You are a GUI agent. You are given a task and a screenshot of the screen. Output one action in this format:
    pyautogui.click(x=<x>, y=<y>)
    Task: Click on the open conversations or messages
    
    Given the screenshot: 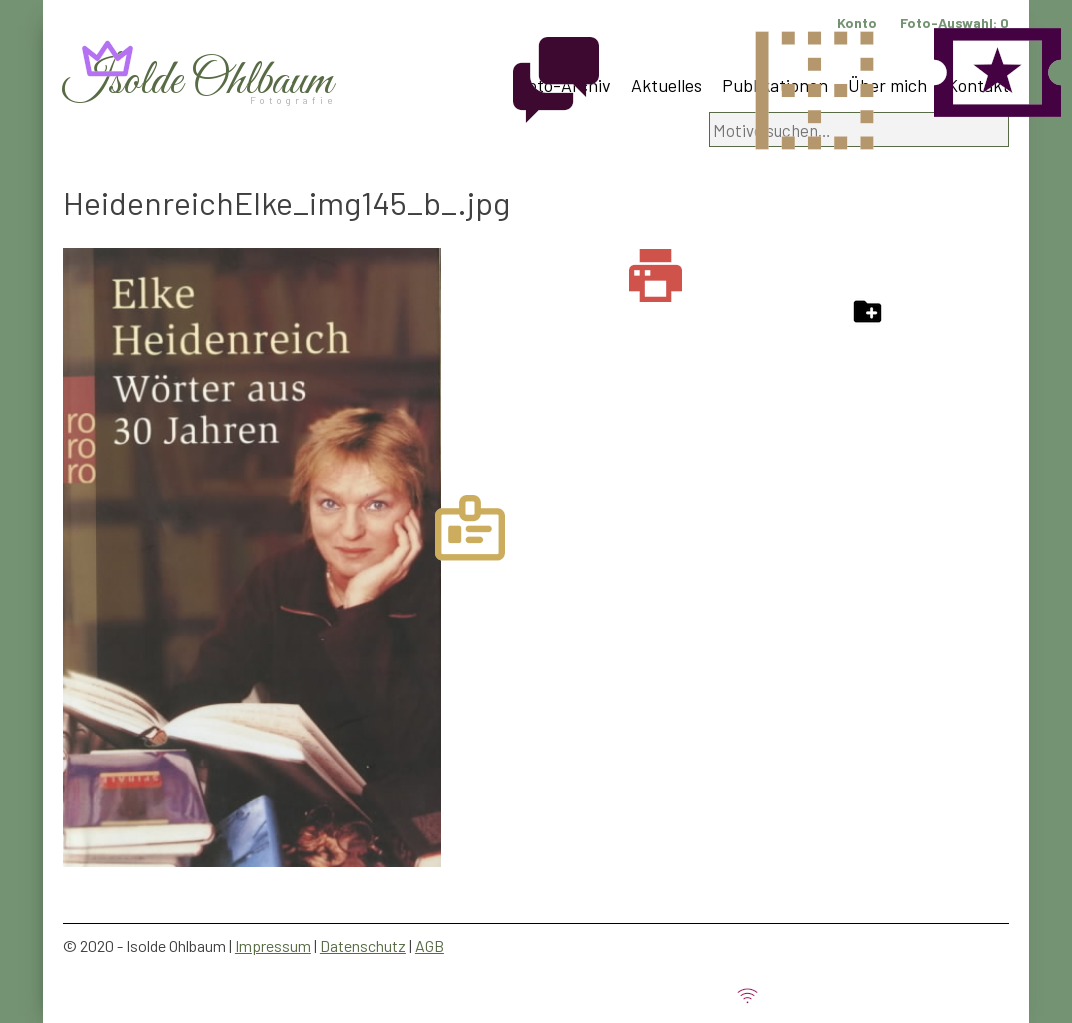 What is the action you would take?
    pyautogui.click(x=556, y=80)
    